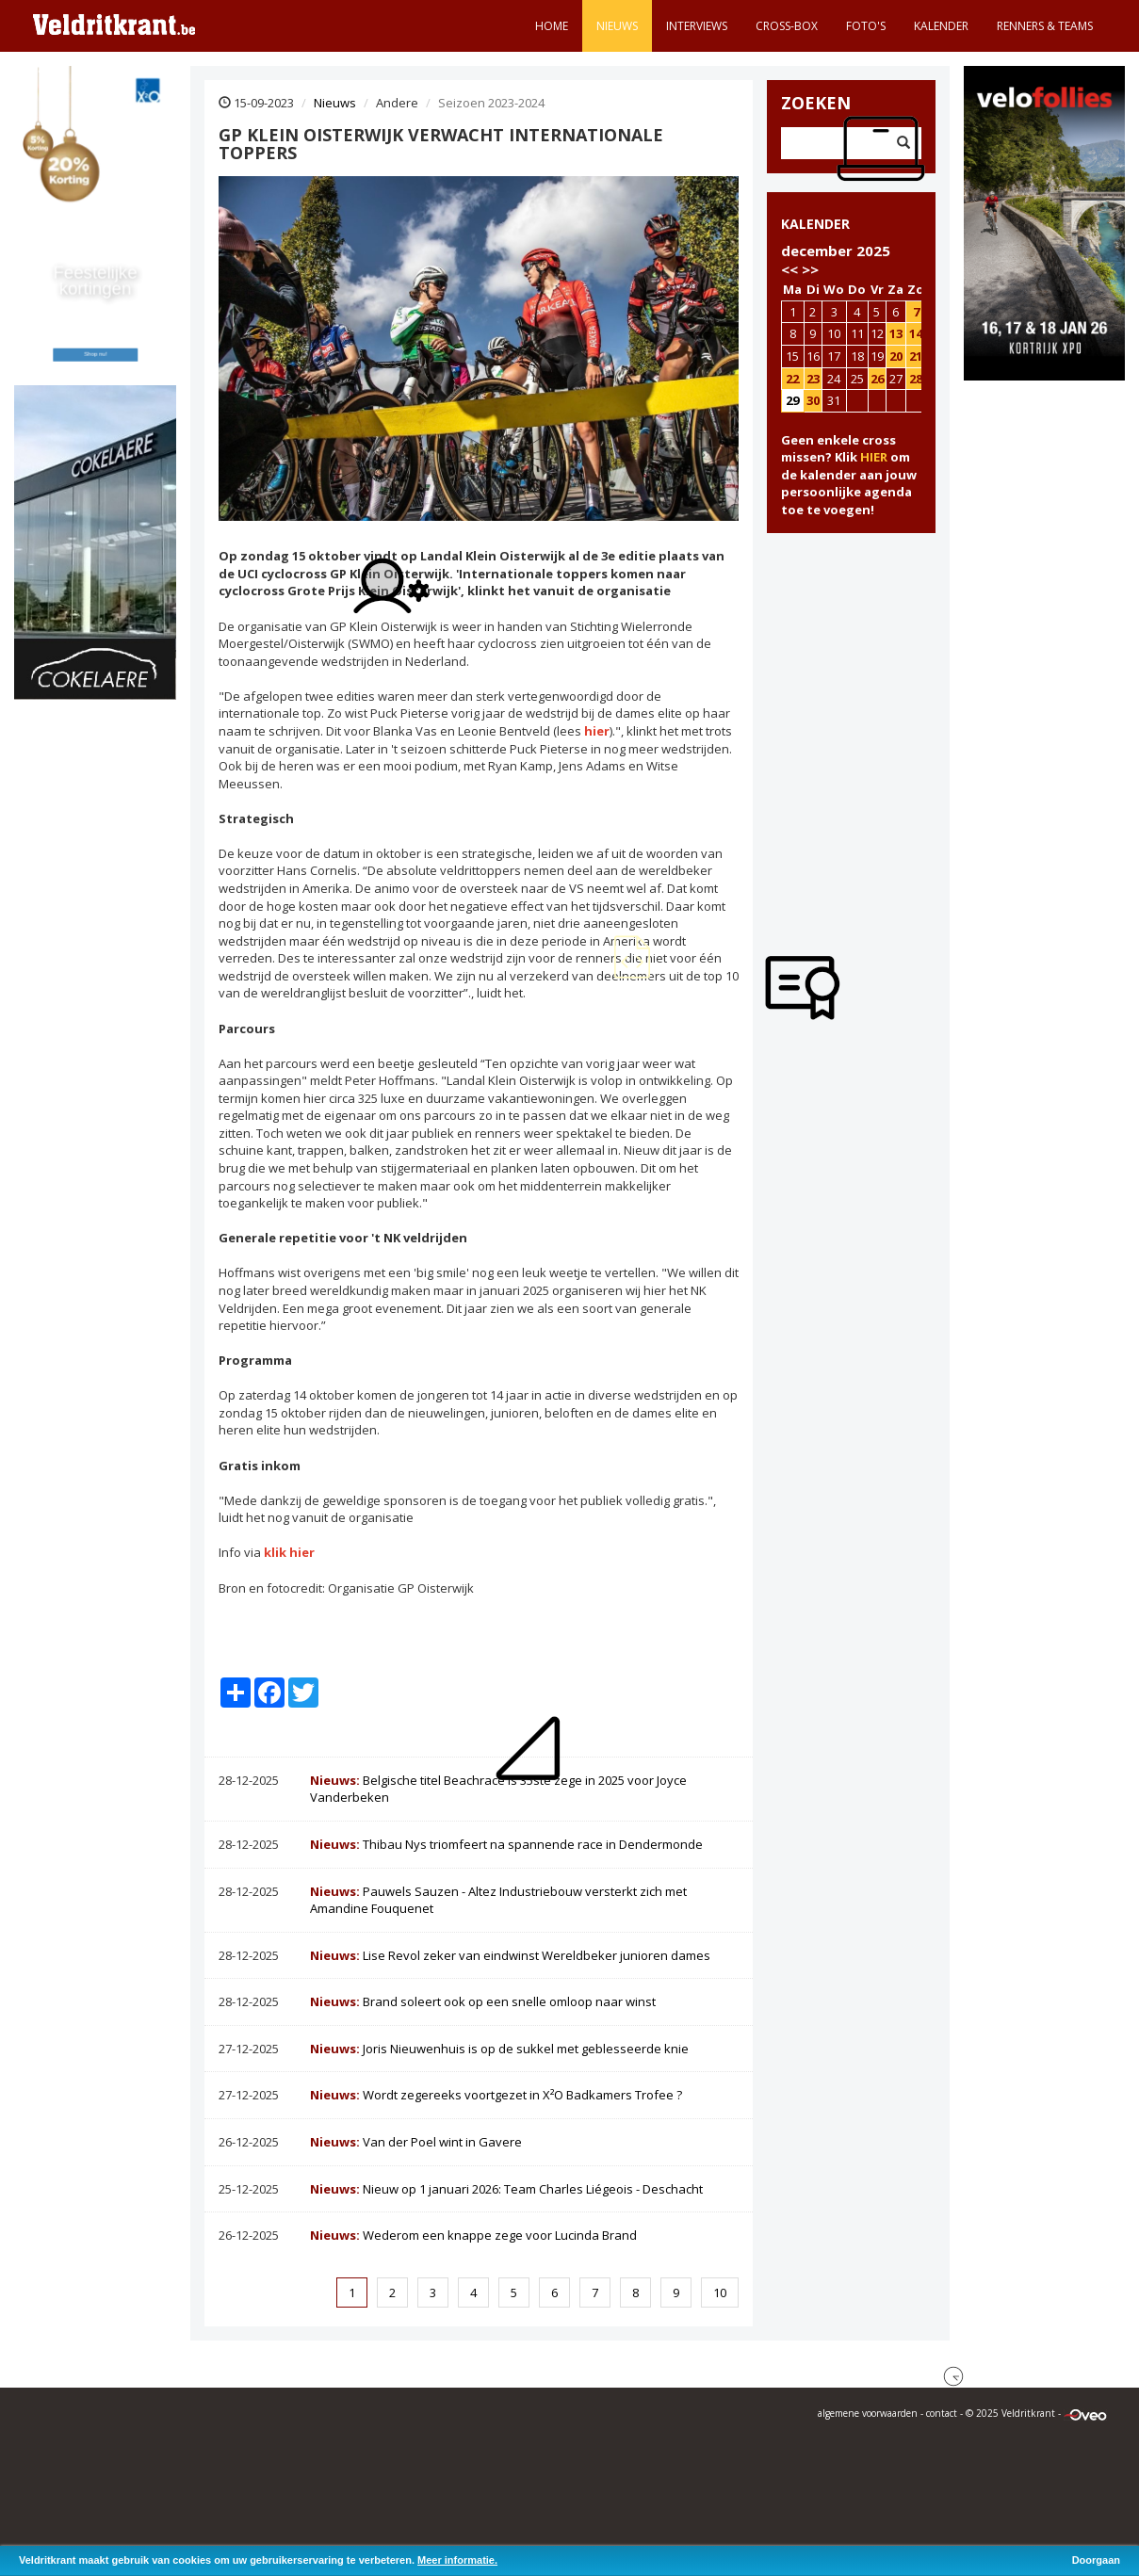  Describe the element at coordinates (953, 2376) in the screenshot. I see `view afternoon schedule or events` at that location.